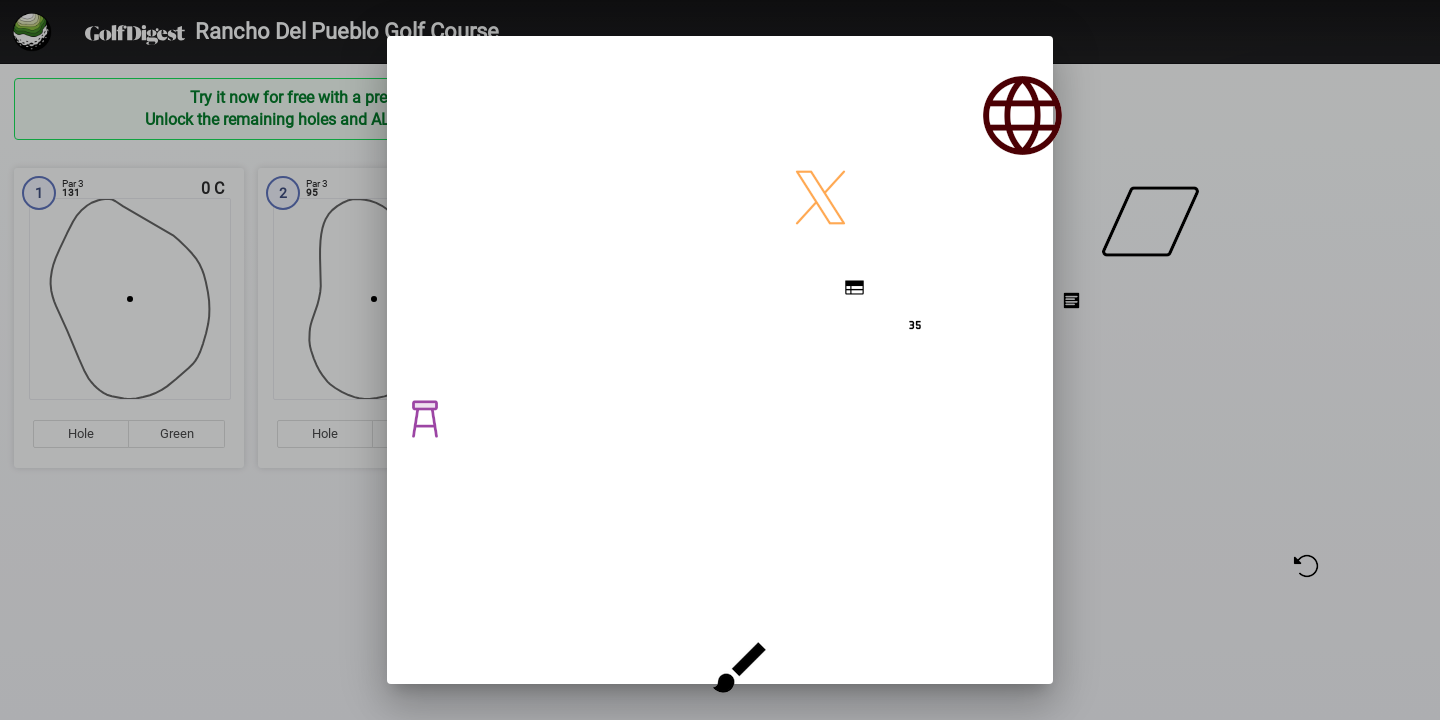  I want to click on insert a parallelogram shape, so click(1150, 221).